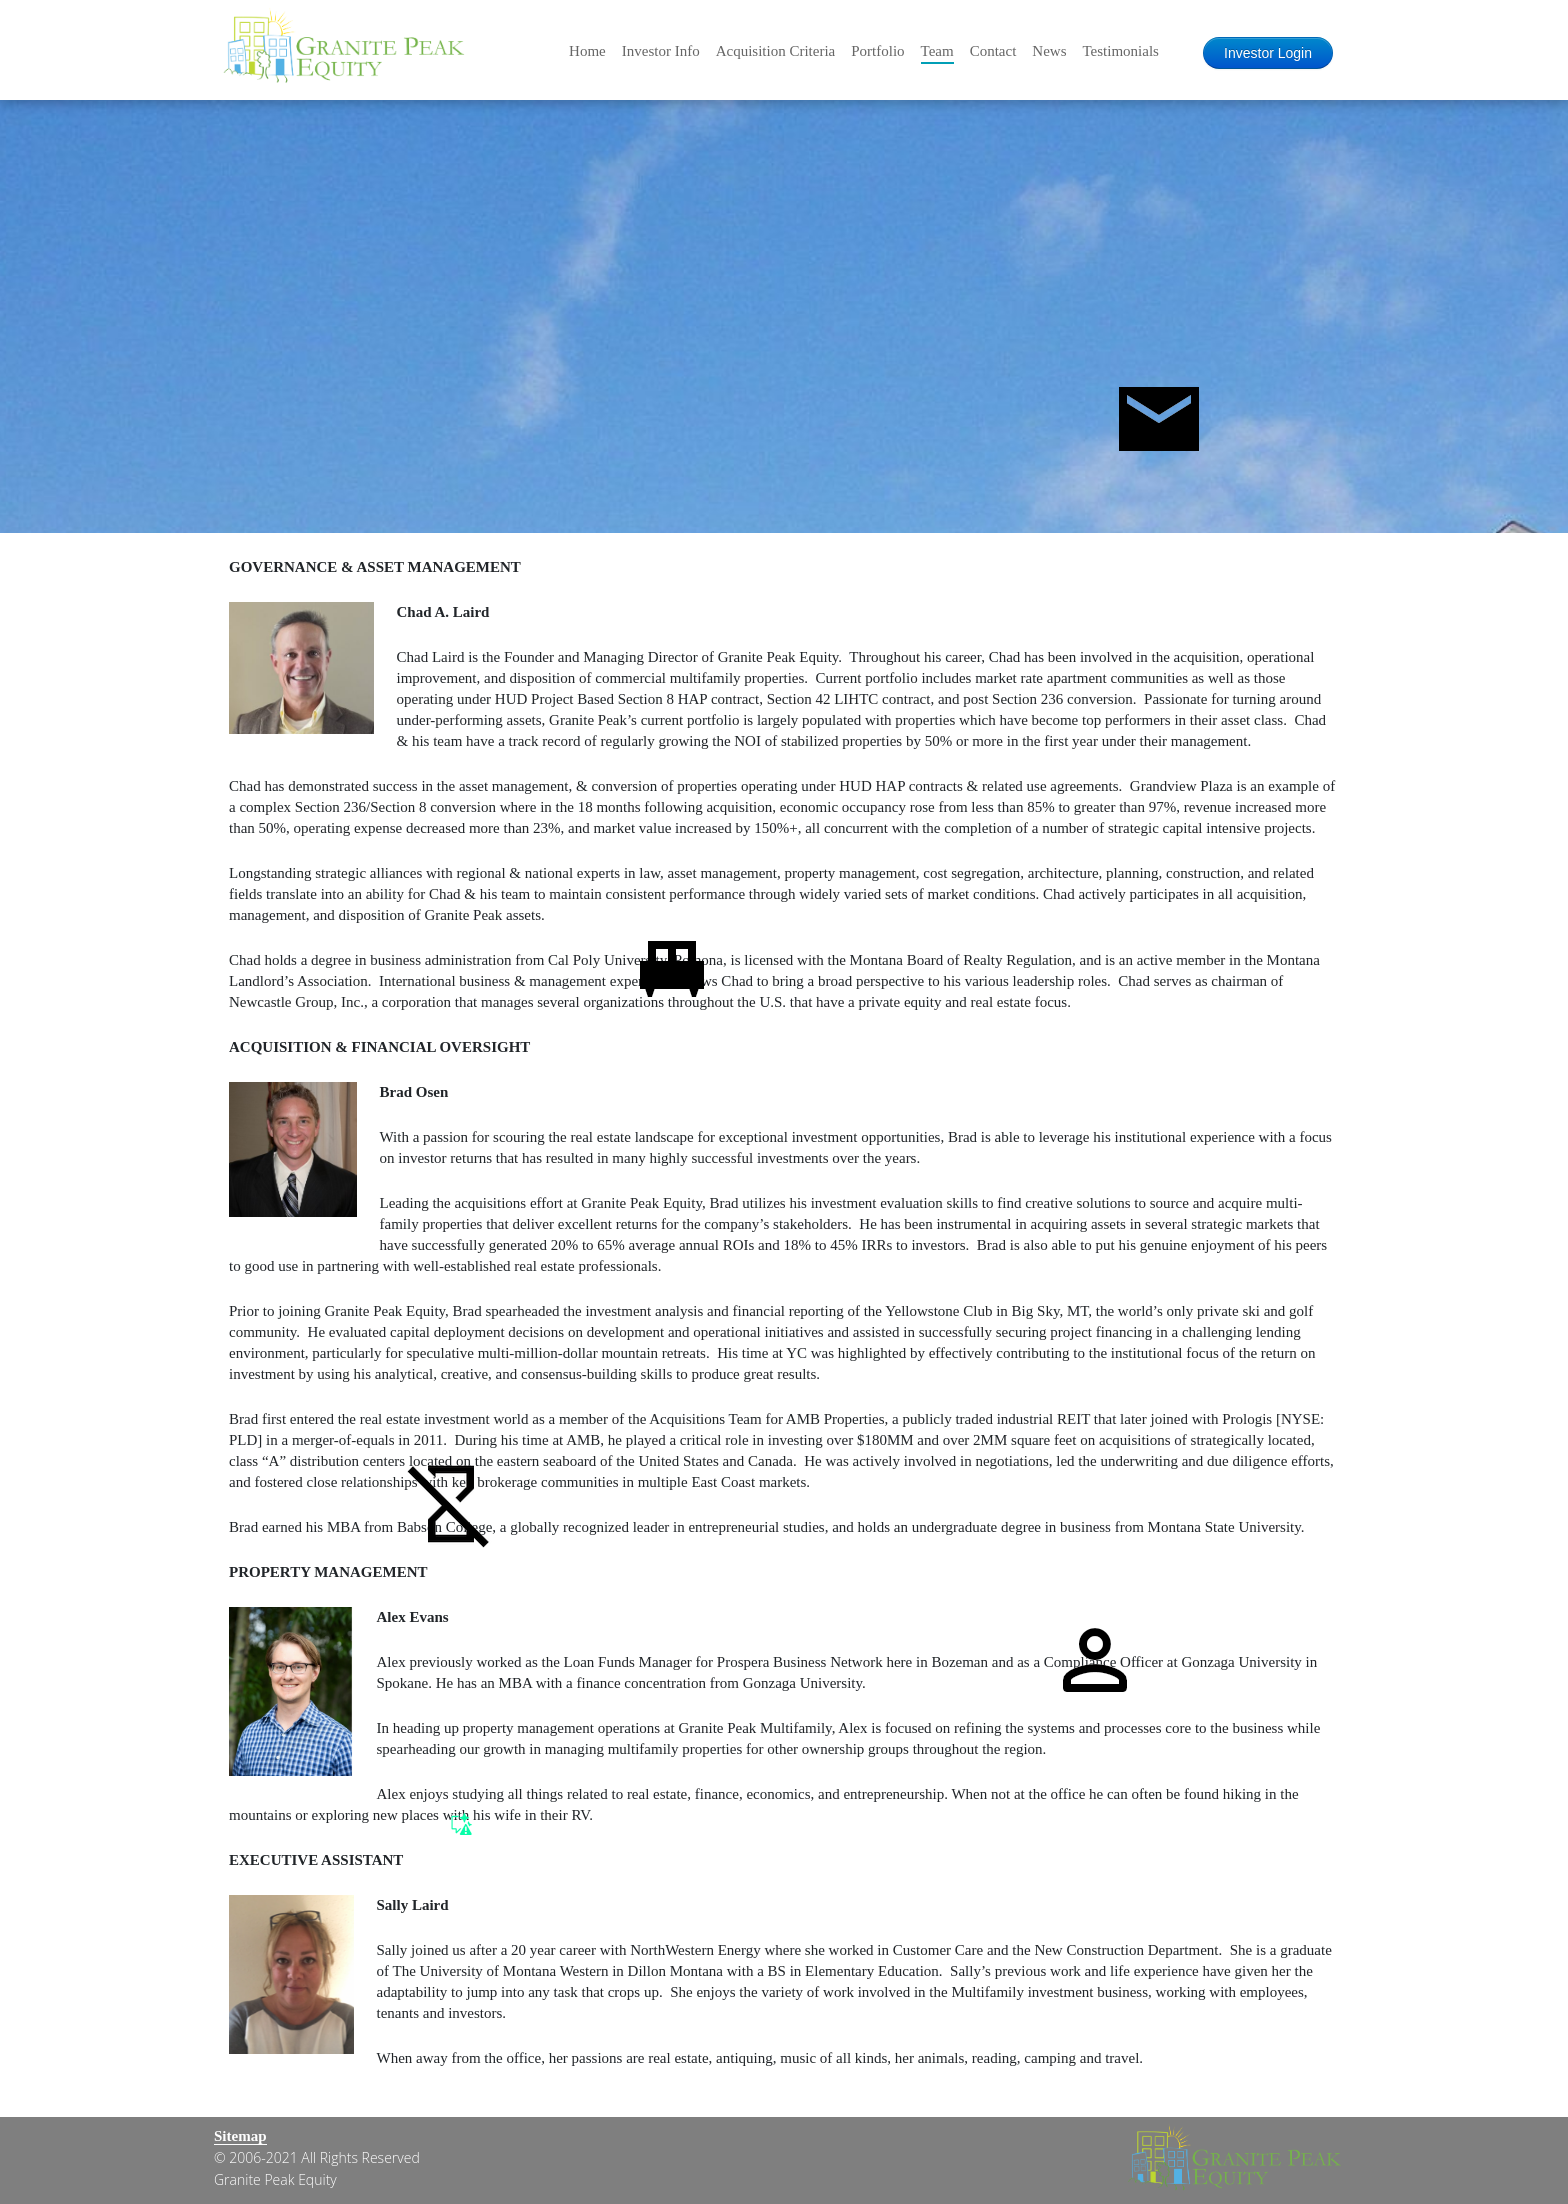  What do you see at coordinates (451, 1504) in the screenshot?
I see `timer or countdown feature disabled` at bounding box center [451, 1504].